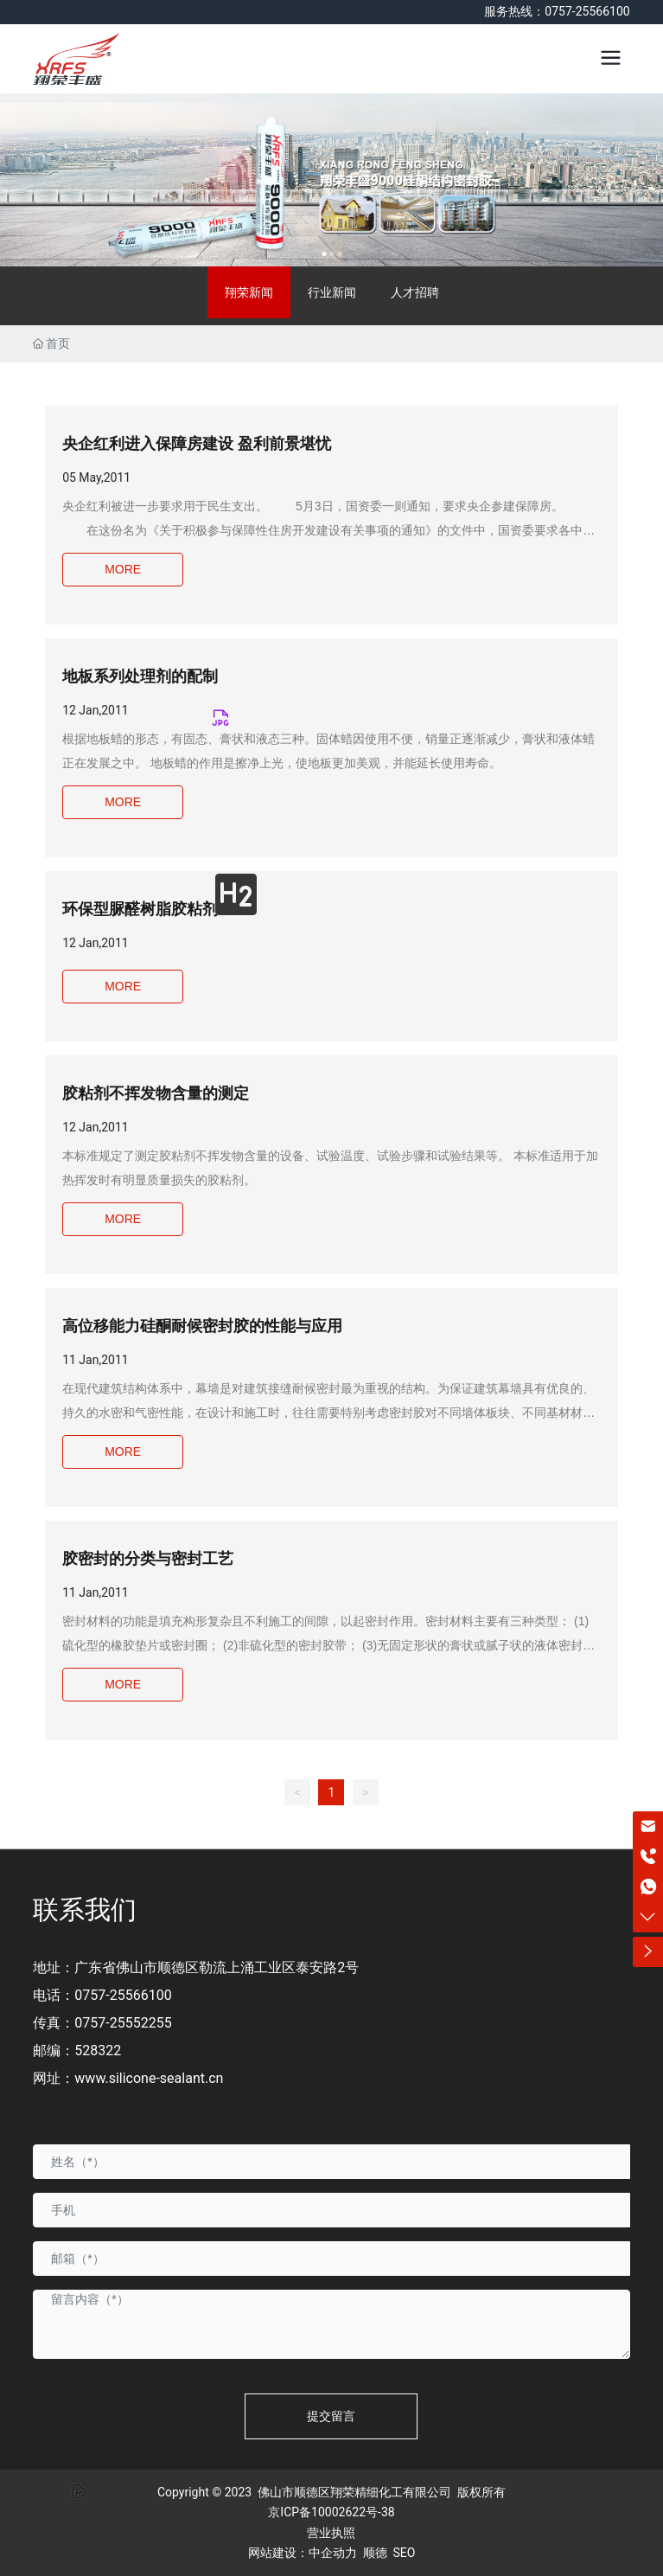 This screenshot has width=663, height=2576. Describe the element at coordinates (220, 718) in the screenshot. I see `view or open a JPG image file` at that location.